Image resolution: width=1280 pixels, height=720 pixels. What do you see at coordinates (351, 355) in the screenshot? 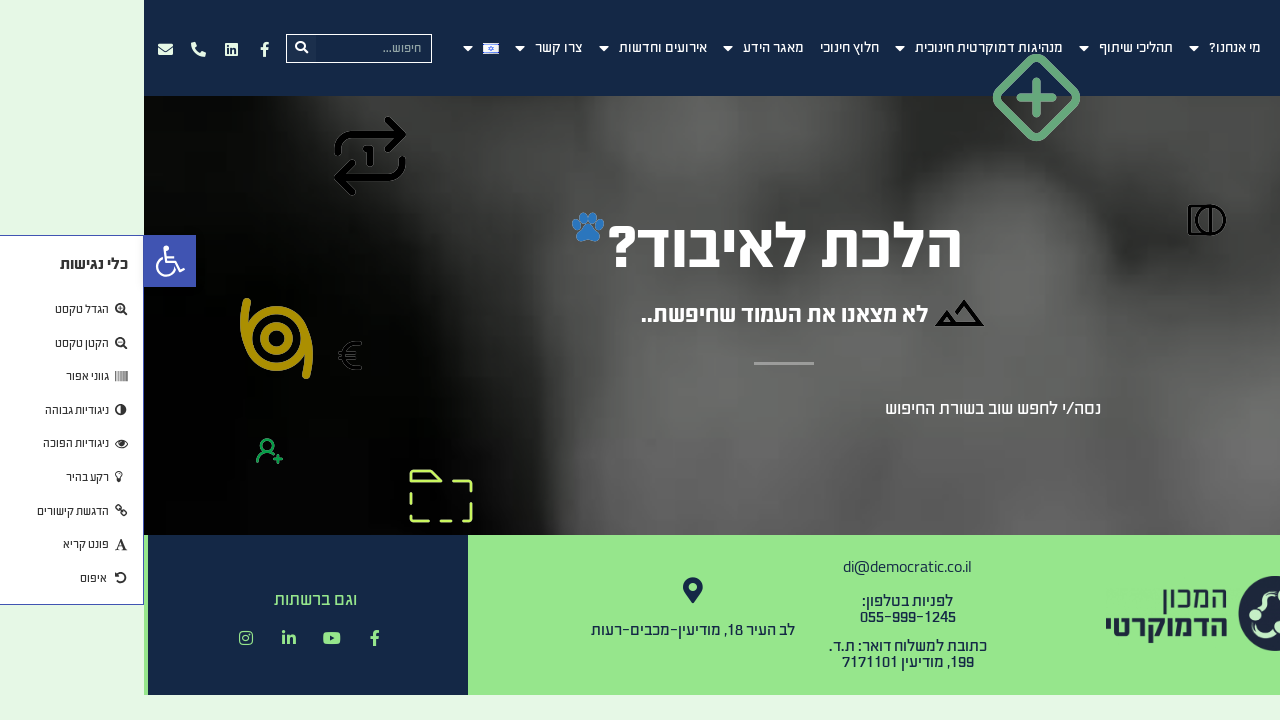
I see `view price in euros` at bounding box center [351, 355].